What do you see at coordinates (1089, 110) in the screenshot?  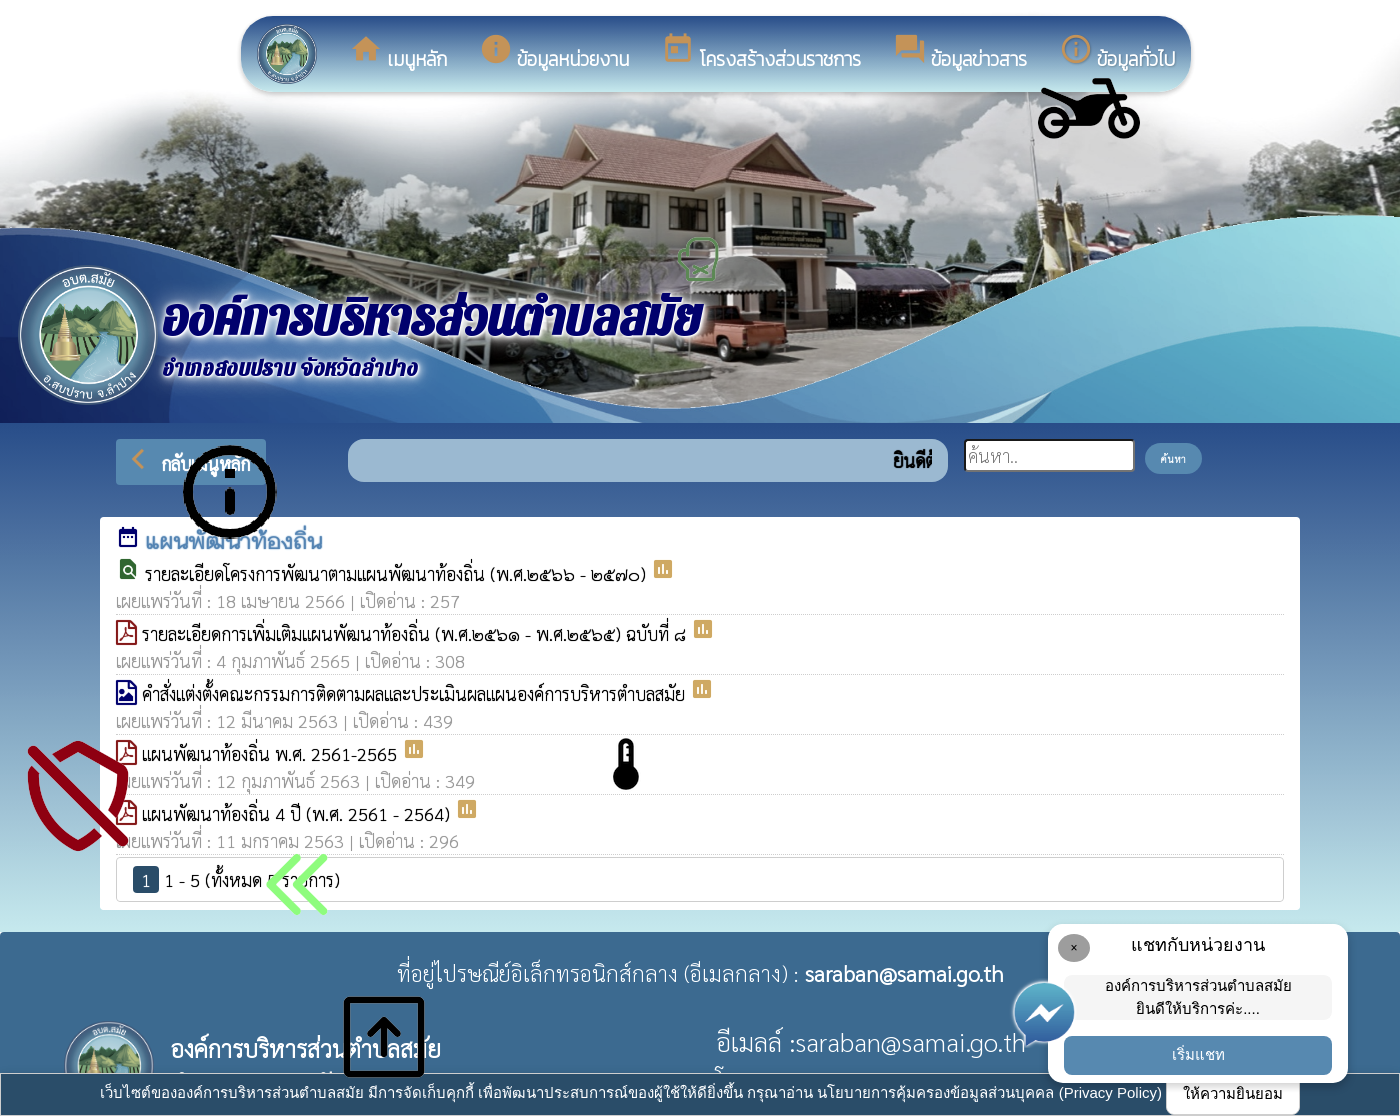 I see `select motorcycle as vehicle type` at bounding box center [1089, 110].